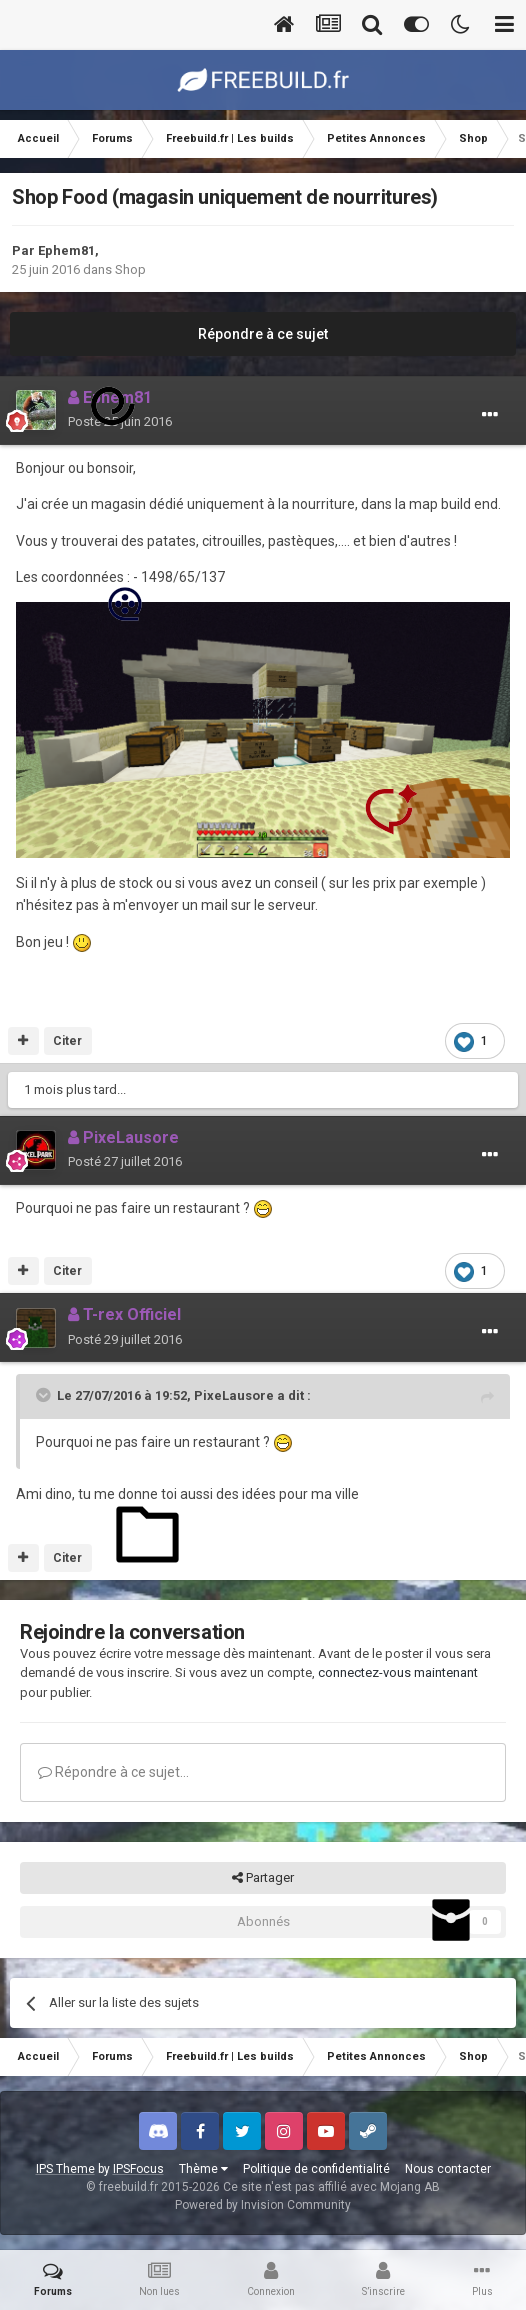 Image resolution: width=526 pixels, height=2310 pixels. What do you see at coordinates (389, 810) in the screenshot?
I see `start a conversation with AI assistant` at bounding box center [389, 810].